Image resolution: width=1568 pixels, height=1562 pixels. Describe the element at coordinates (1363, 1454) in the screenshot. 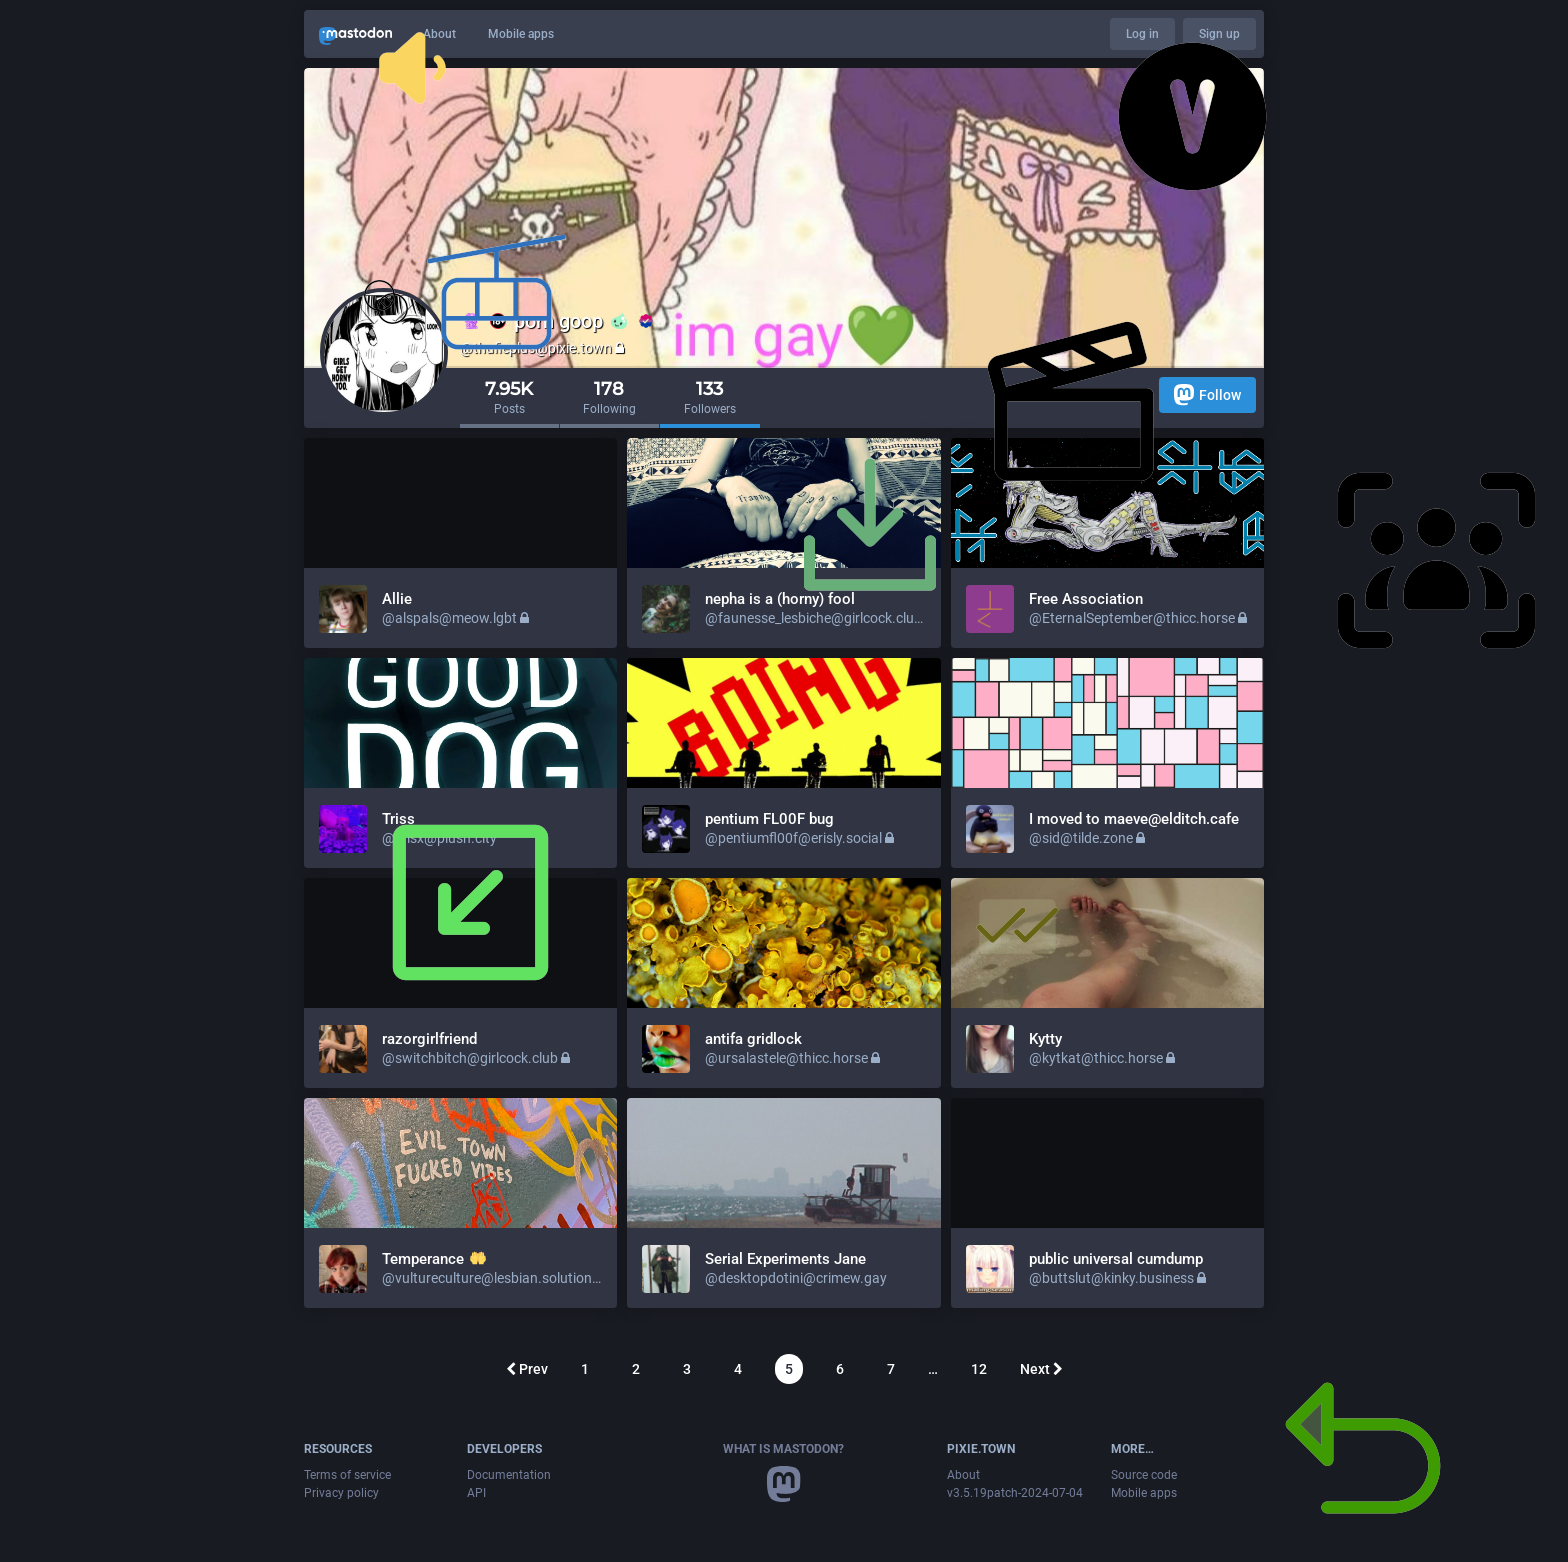

I see `undo previous action` at that location.